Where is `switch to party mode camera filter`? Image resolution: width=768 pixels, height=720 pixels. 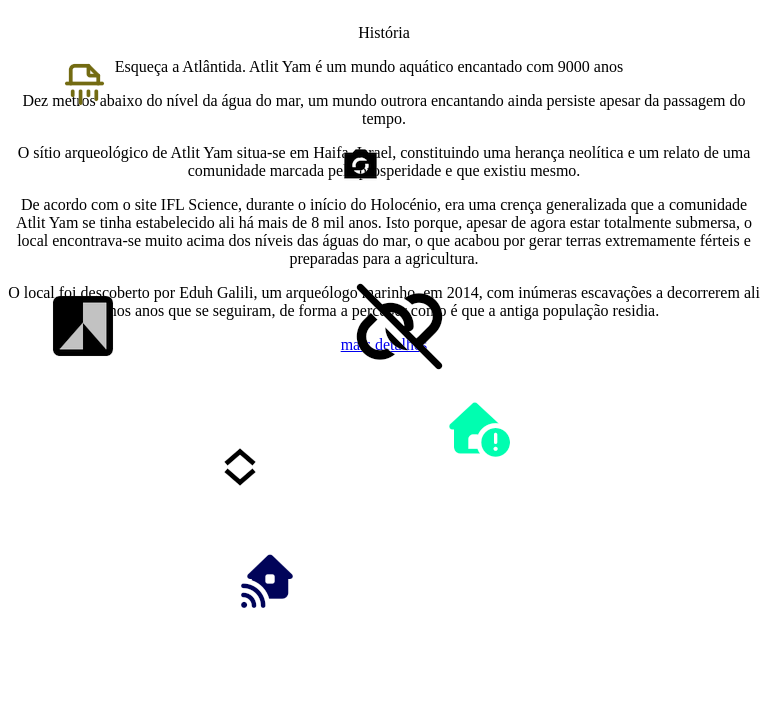 switch to party mode camera filter is located at coordinates (360, 165).